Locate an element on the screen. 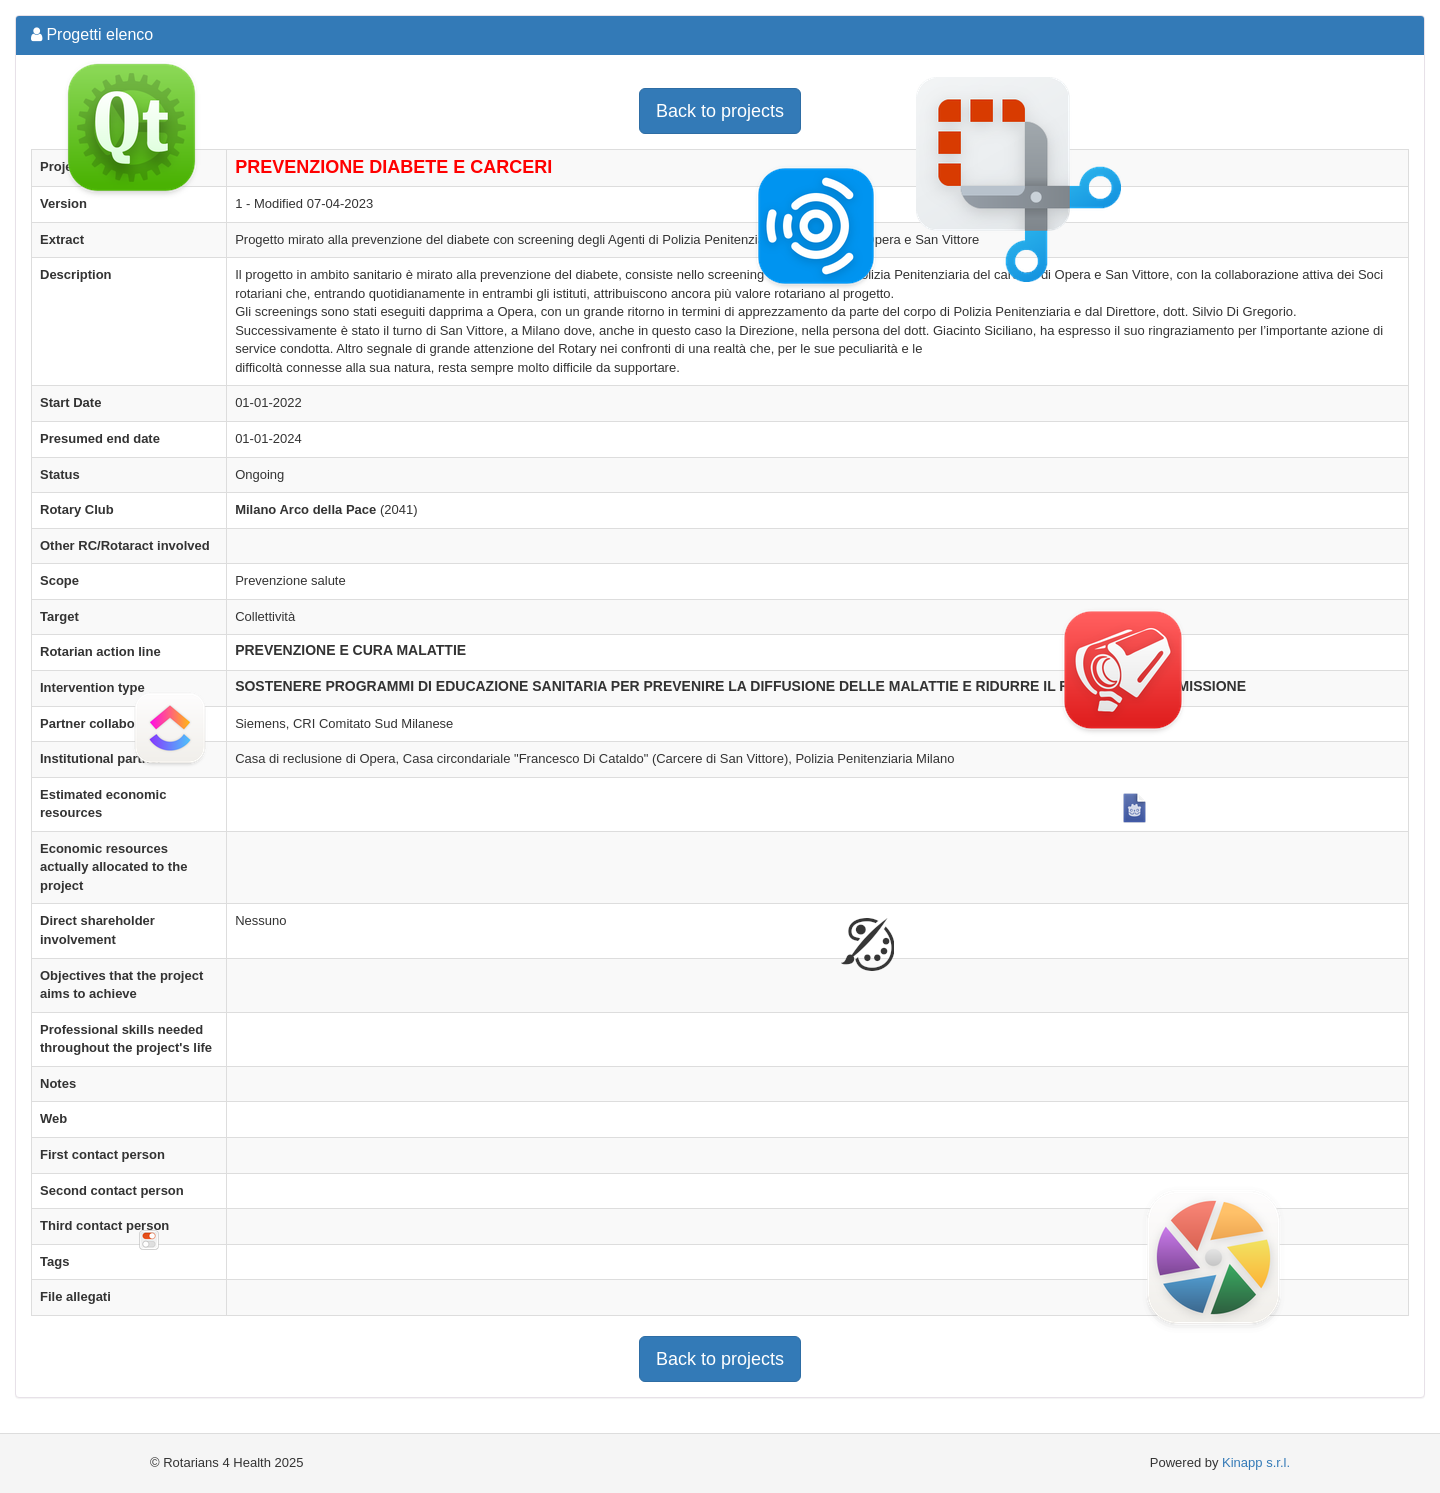 The image size is (1440, 1493). launch ultrakill game is located at coordinates (1123, 670).